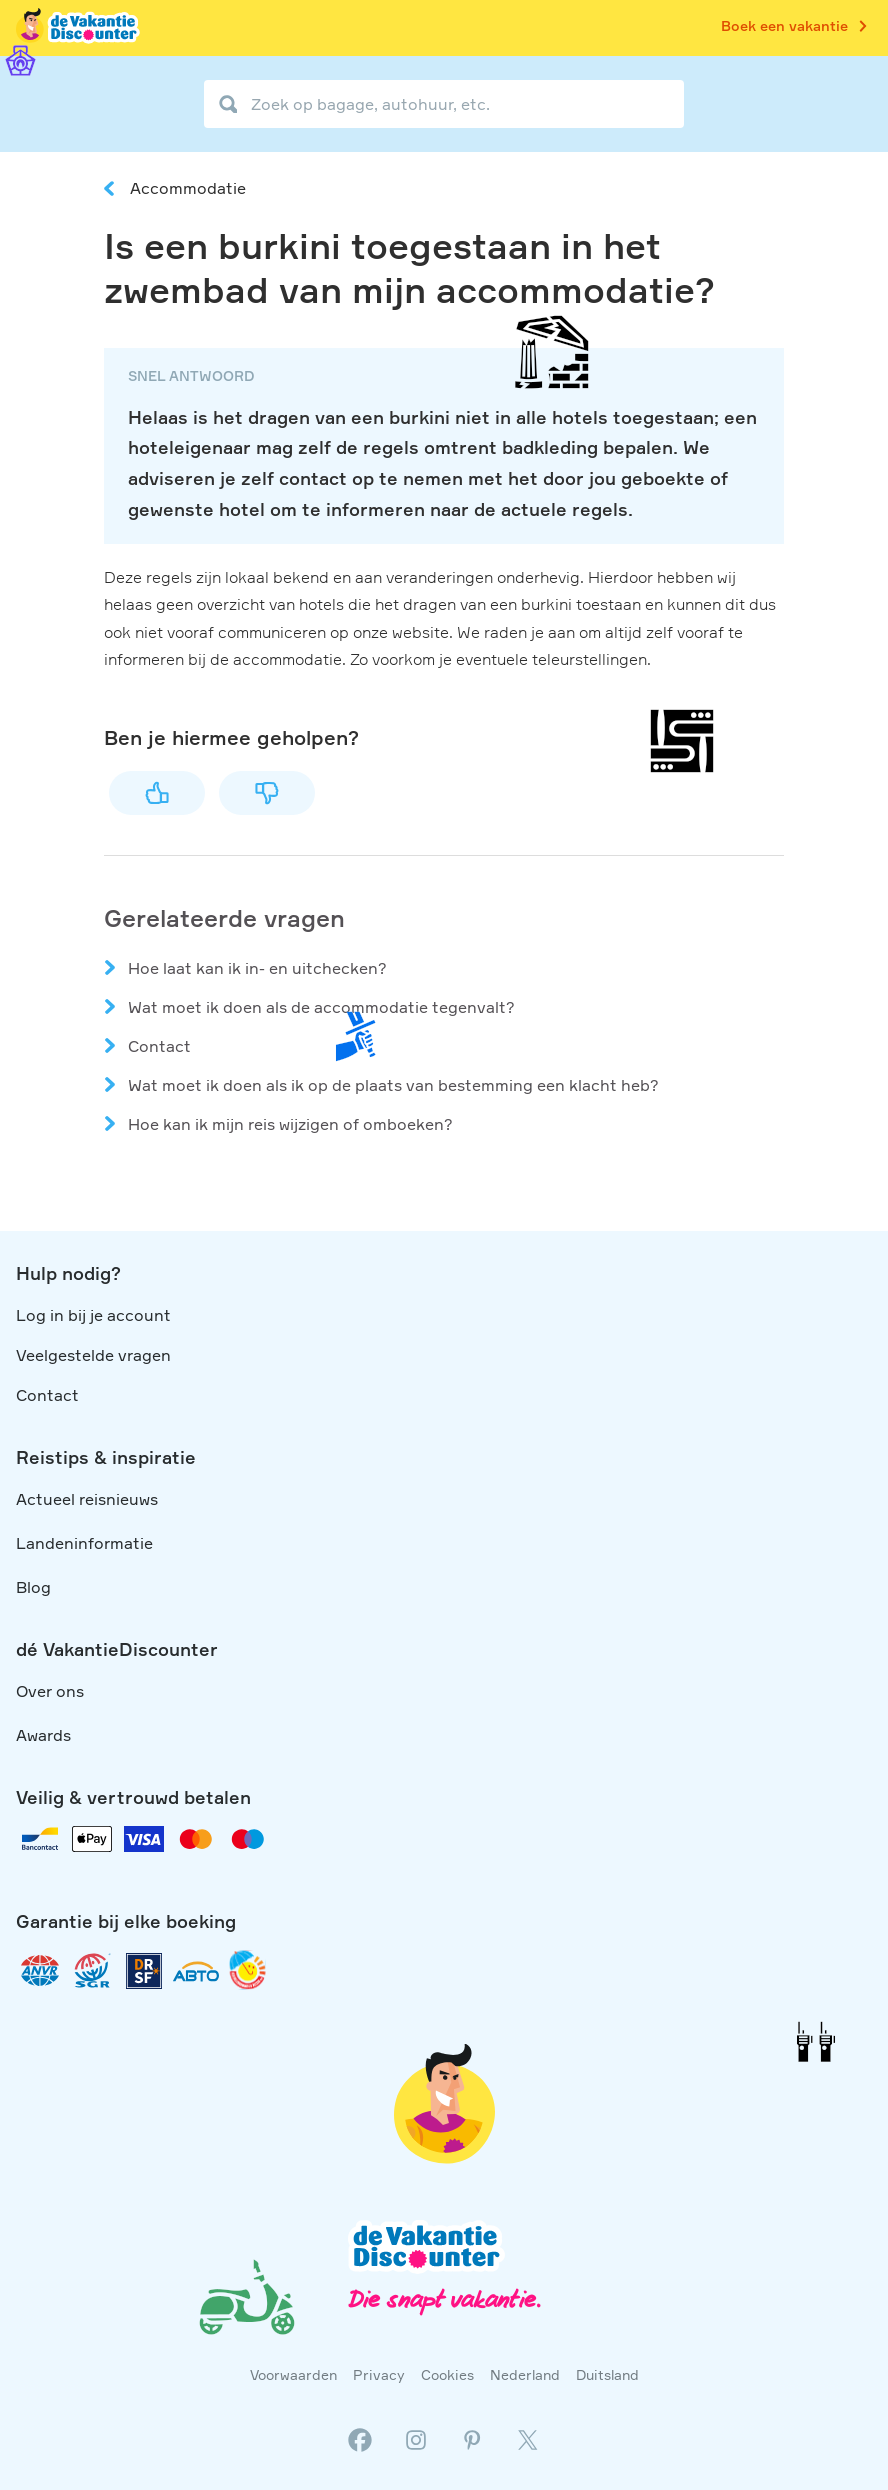  What do you see at coordinates (20, 60) in the screenshot?
I see `a lantern or light source item in a game inventory` at bounding box center [20, 60].